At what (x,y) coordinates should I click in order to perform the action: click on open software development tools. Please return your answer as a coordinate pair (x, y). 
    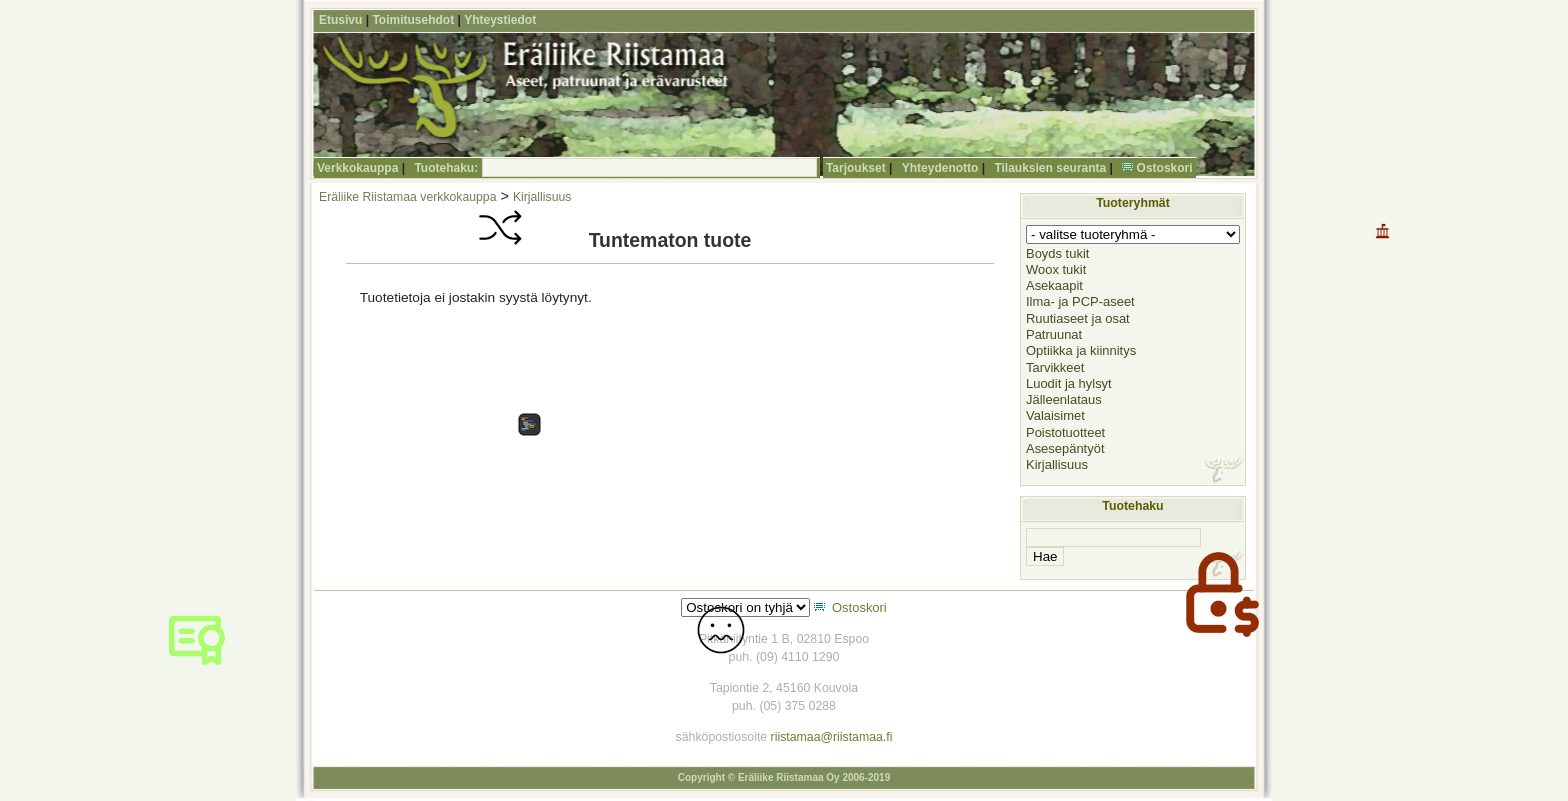
    Looking at the image, I should click on (529, 424).